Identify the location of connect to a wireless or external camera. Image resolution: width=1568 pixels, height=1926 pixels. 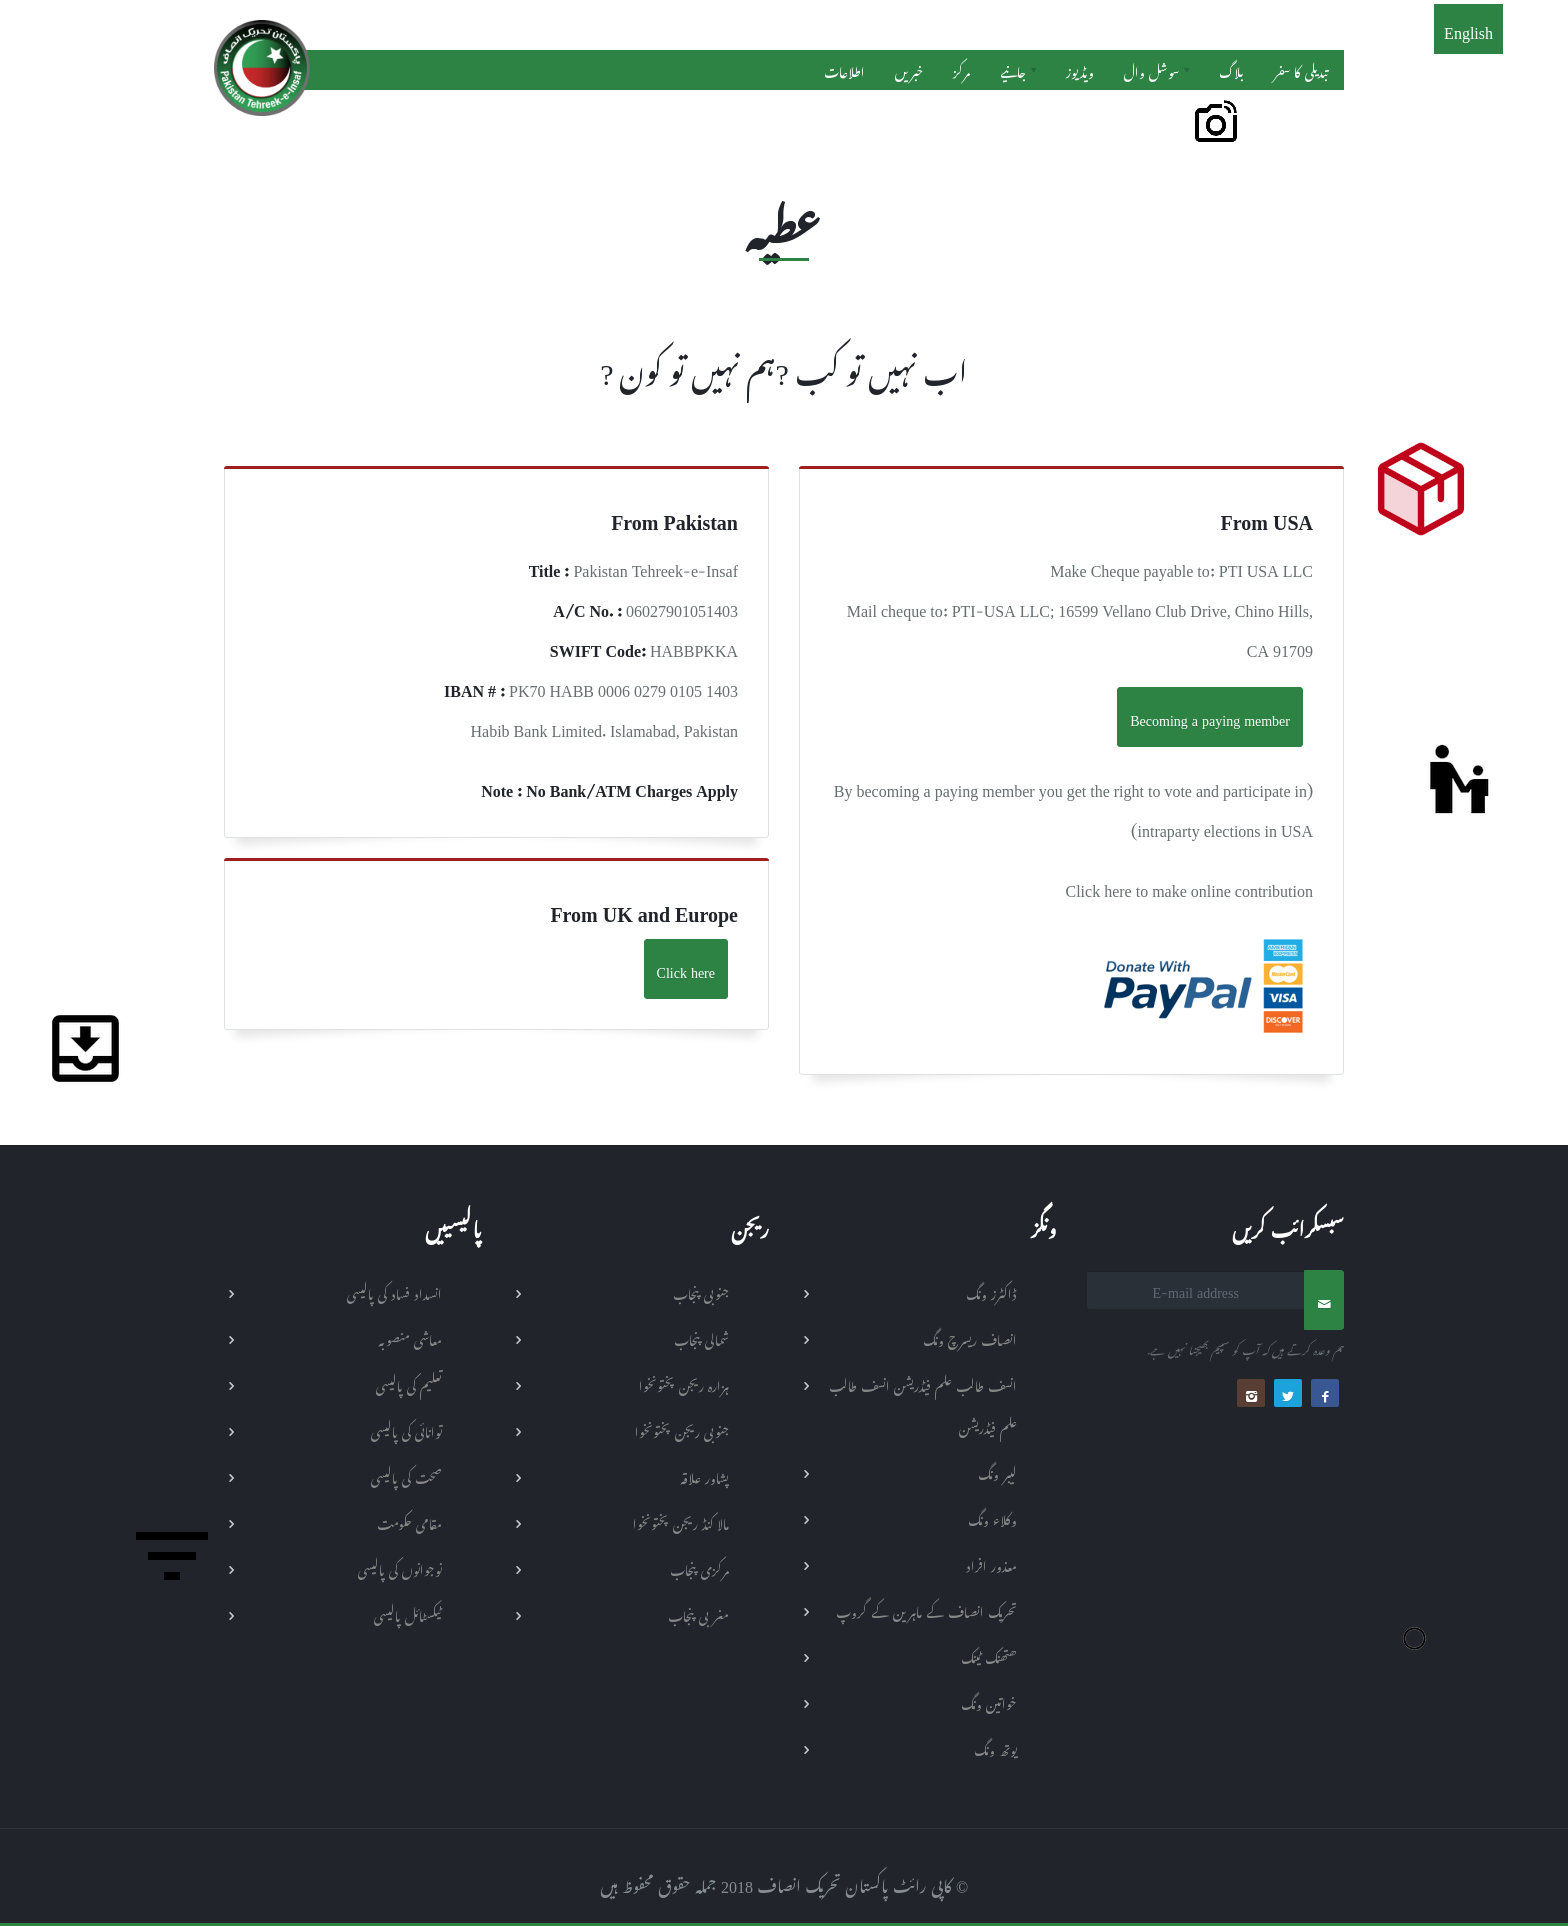
(1216, 121).